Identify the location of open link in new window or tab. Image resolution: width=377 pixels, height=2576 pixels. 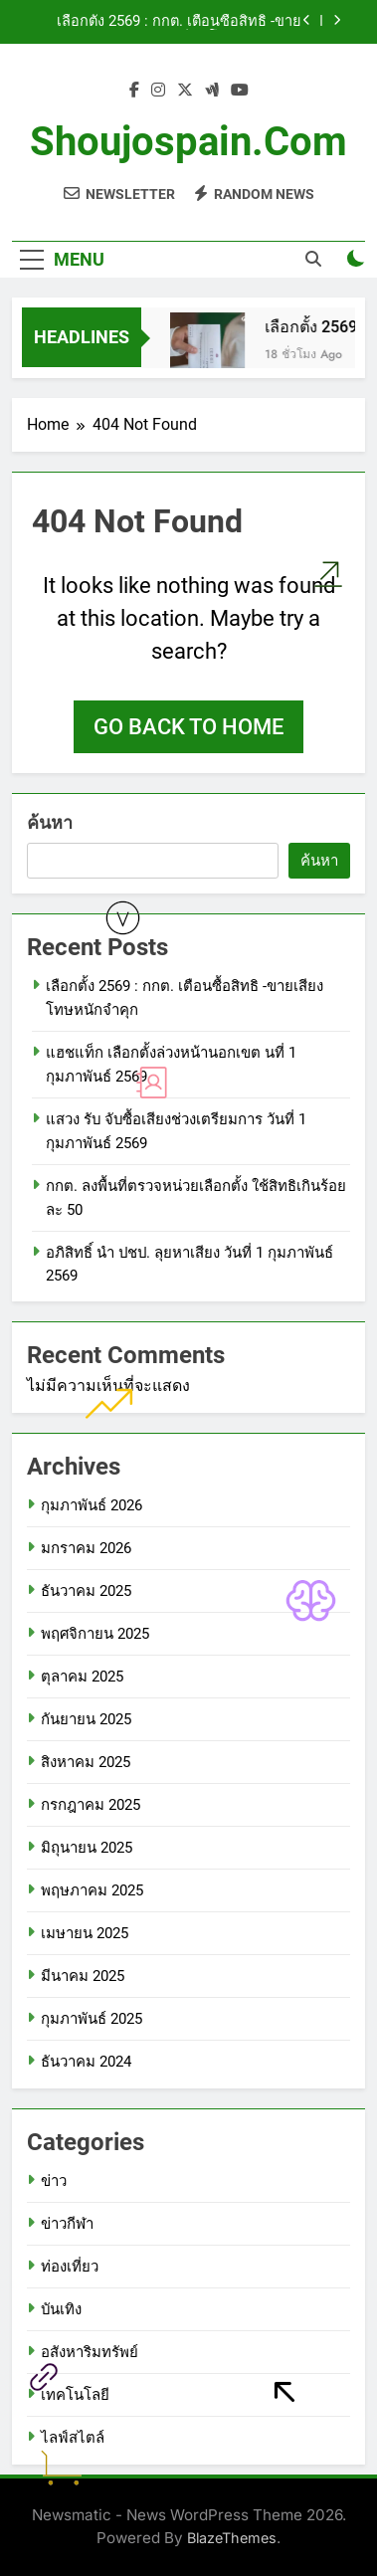
(328, 573).